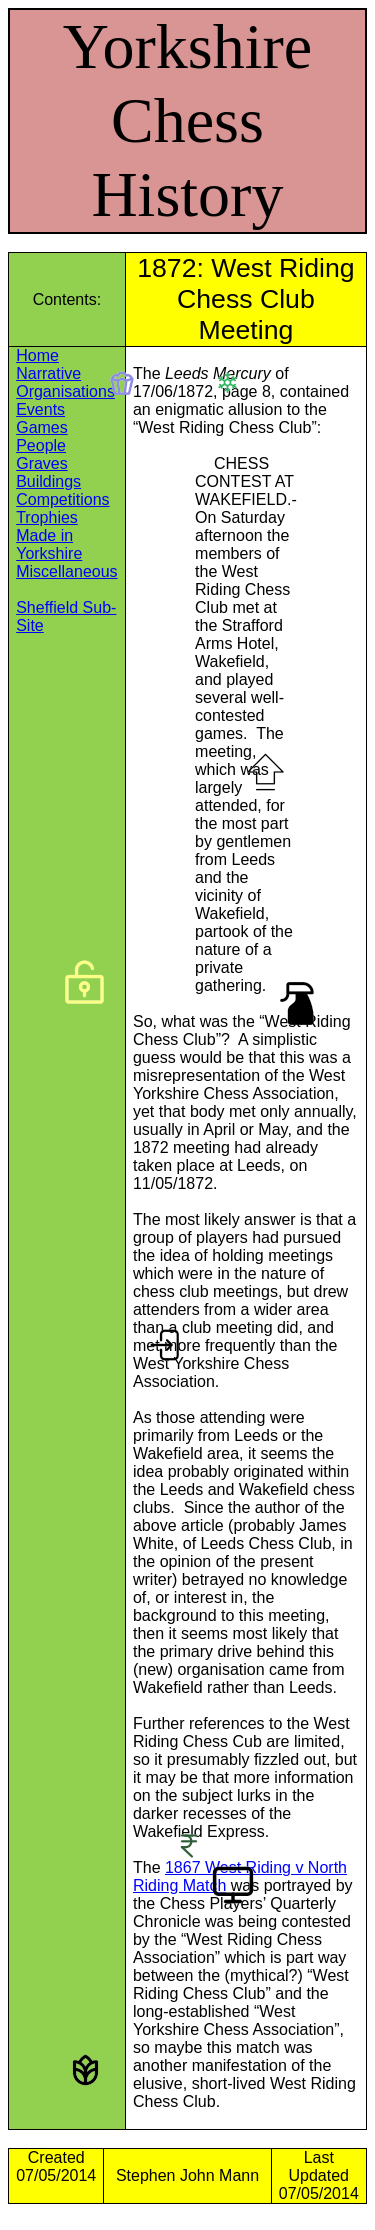 The height and width of the screenshot is (2230, 375). I want to click on unlock with key or password, so click(84, 984).